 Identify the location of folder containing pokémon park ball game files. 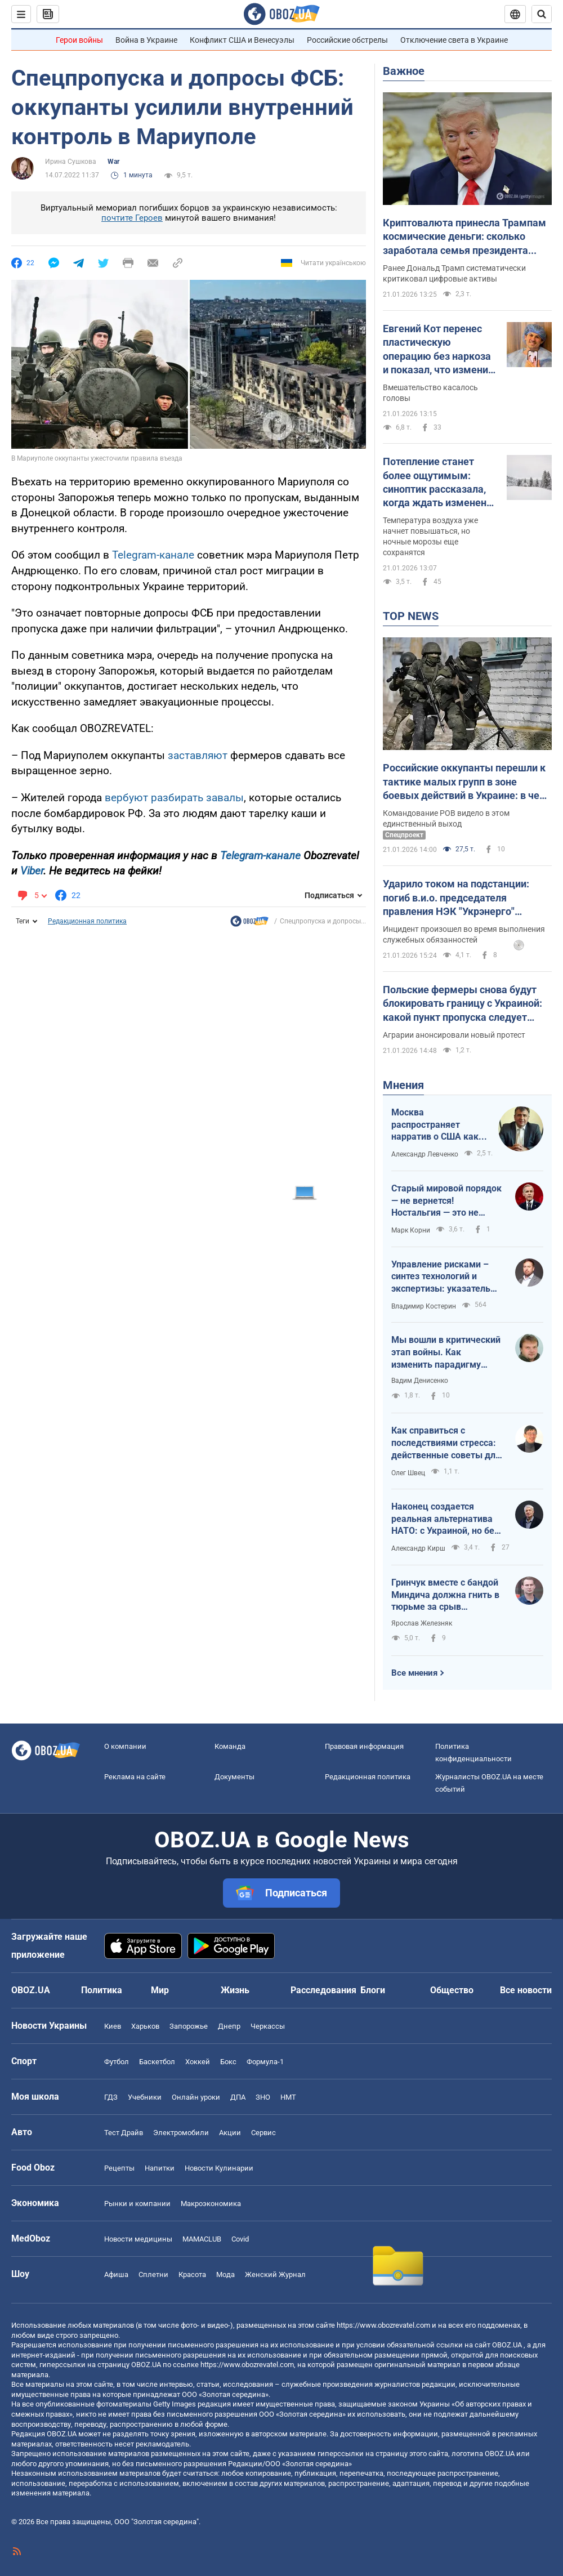
(397, 2267).